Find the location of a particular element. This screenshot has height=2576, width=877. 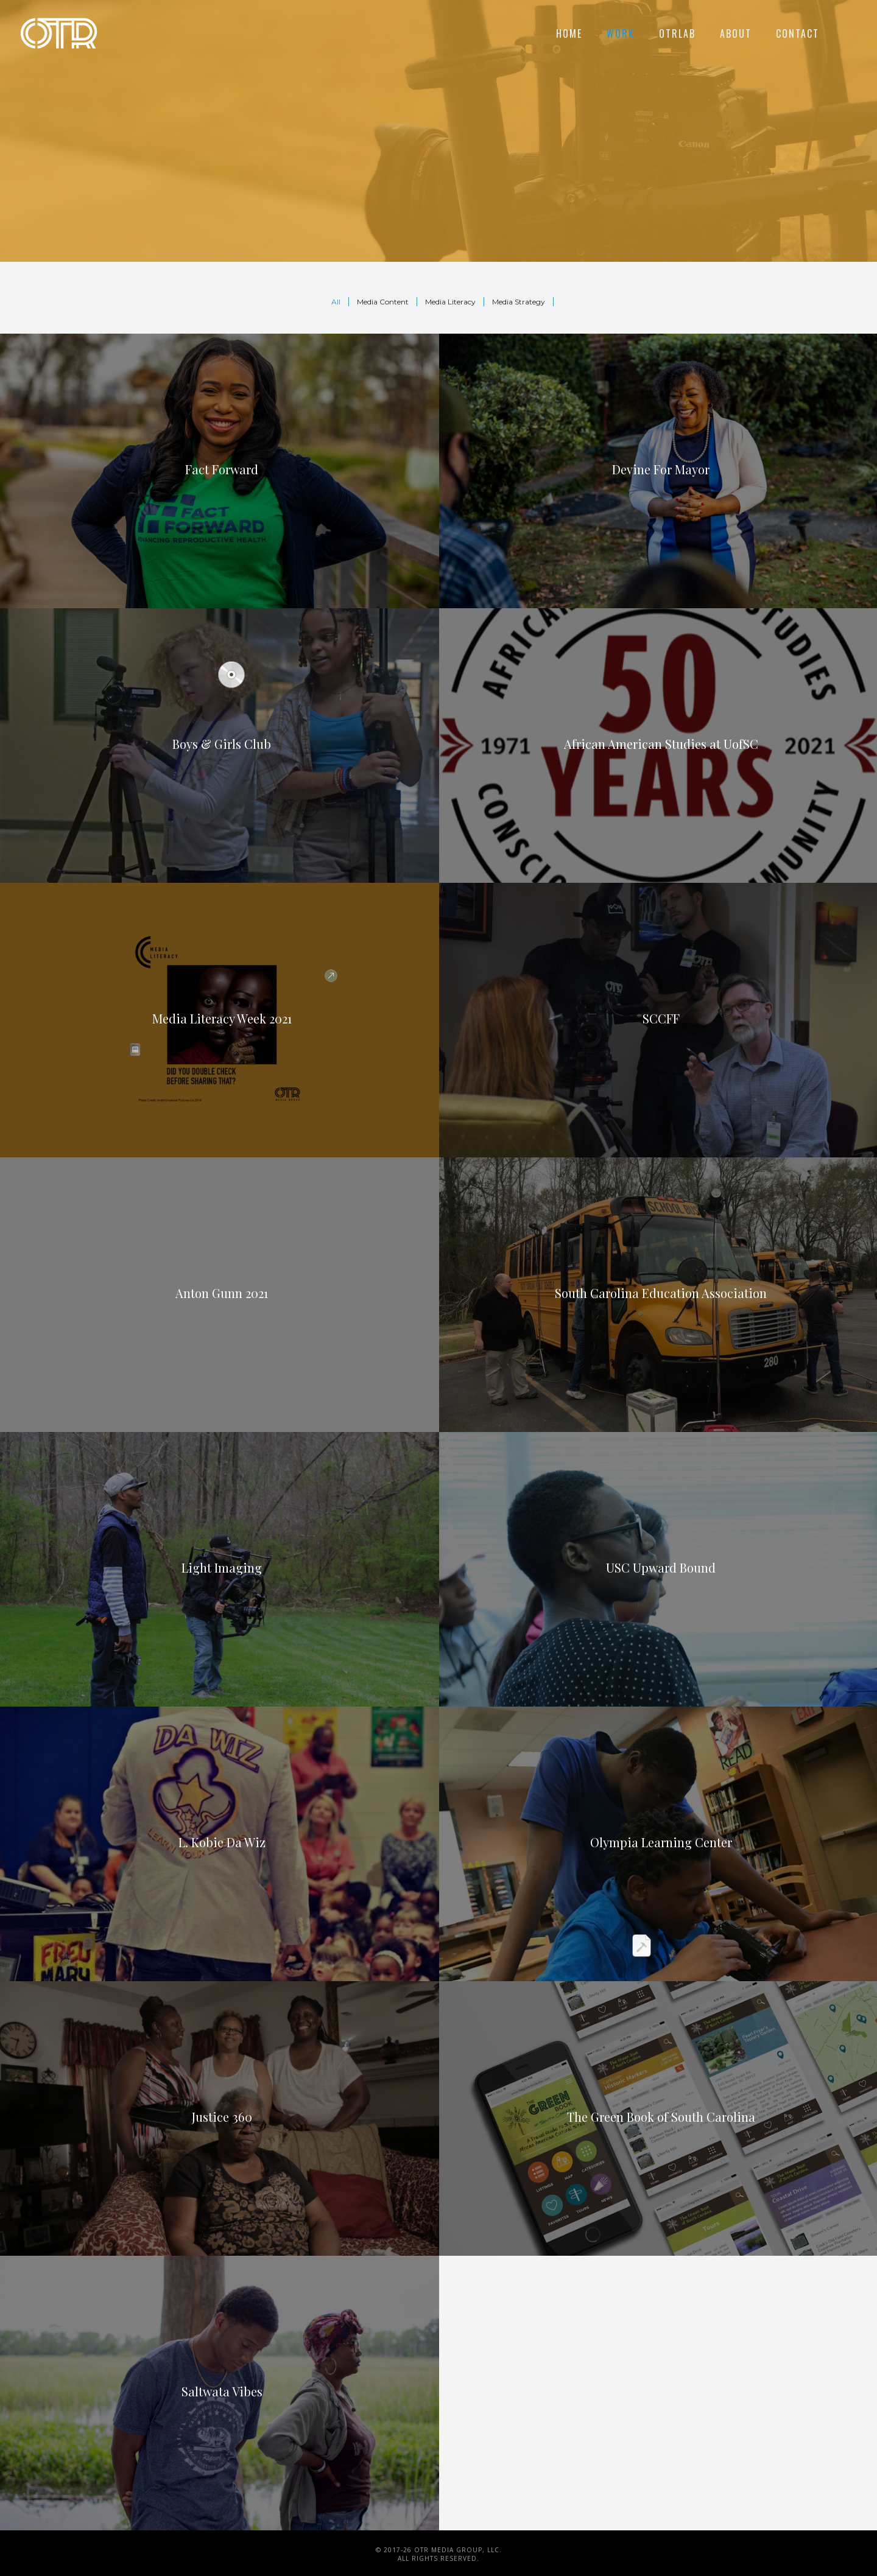

access CD/DVD drive or disc media is located at coordinates (231, 675).